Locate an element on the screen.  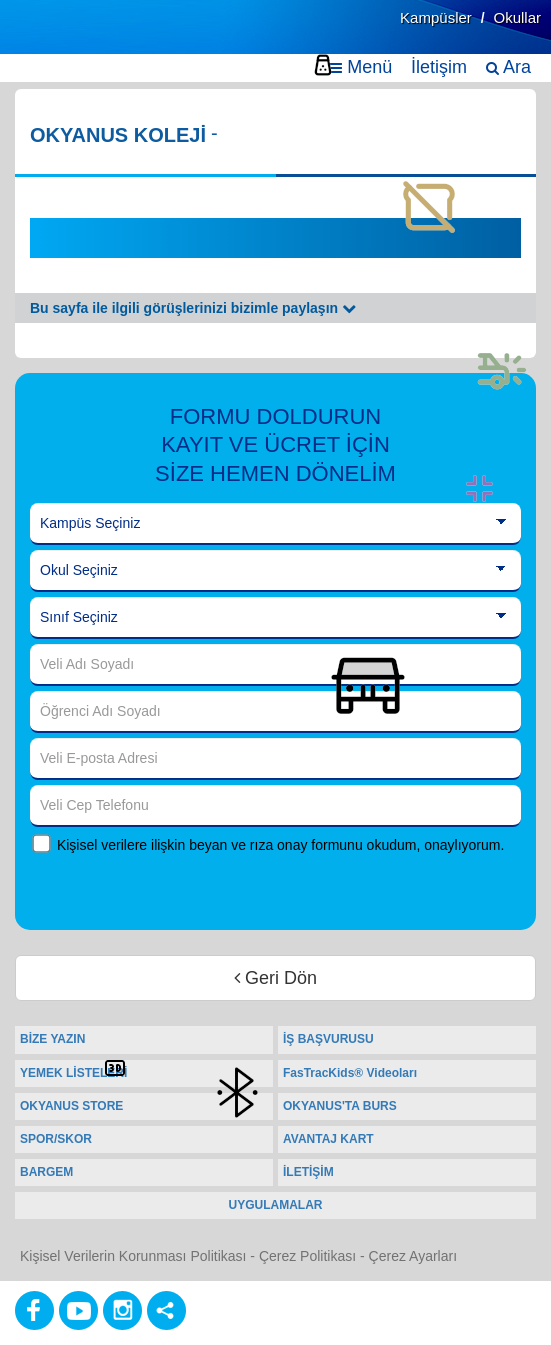
report a vehicle accident is located at coordinates (502, 370).